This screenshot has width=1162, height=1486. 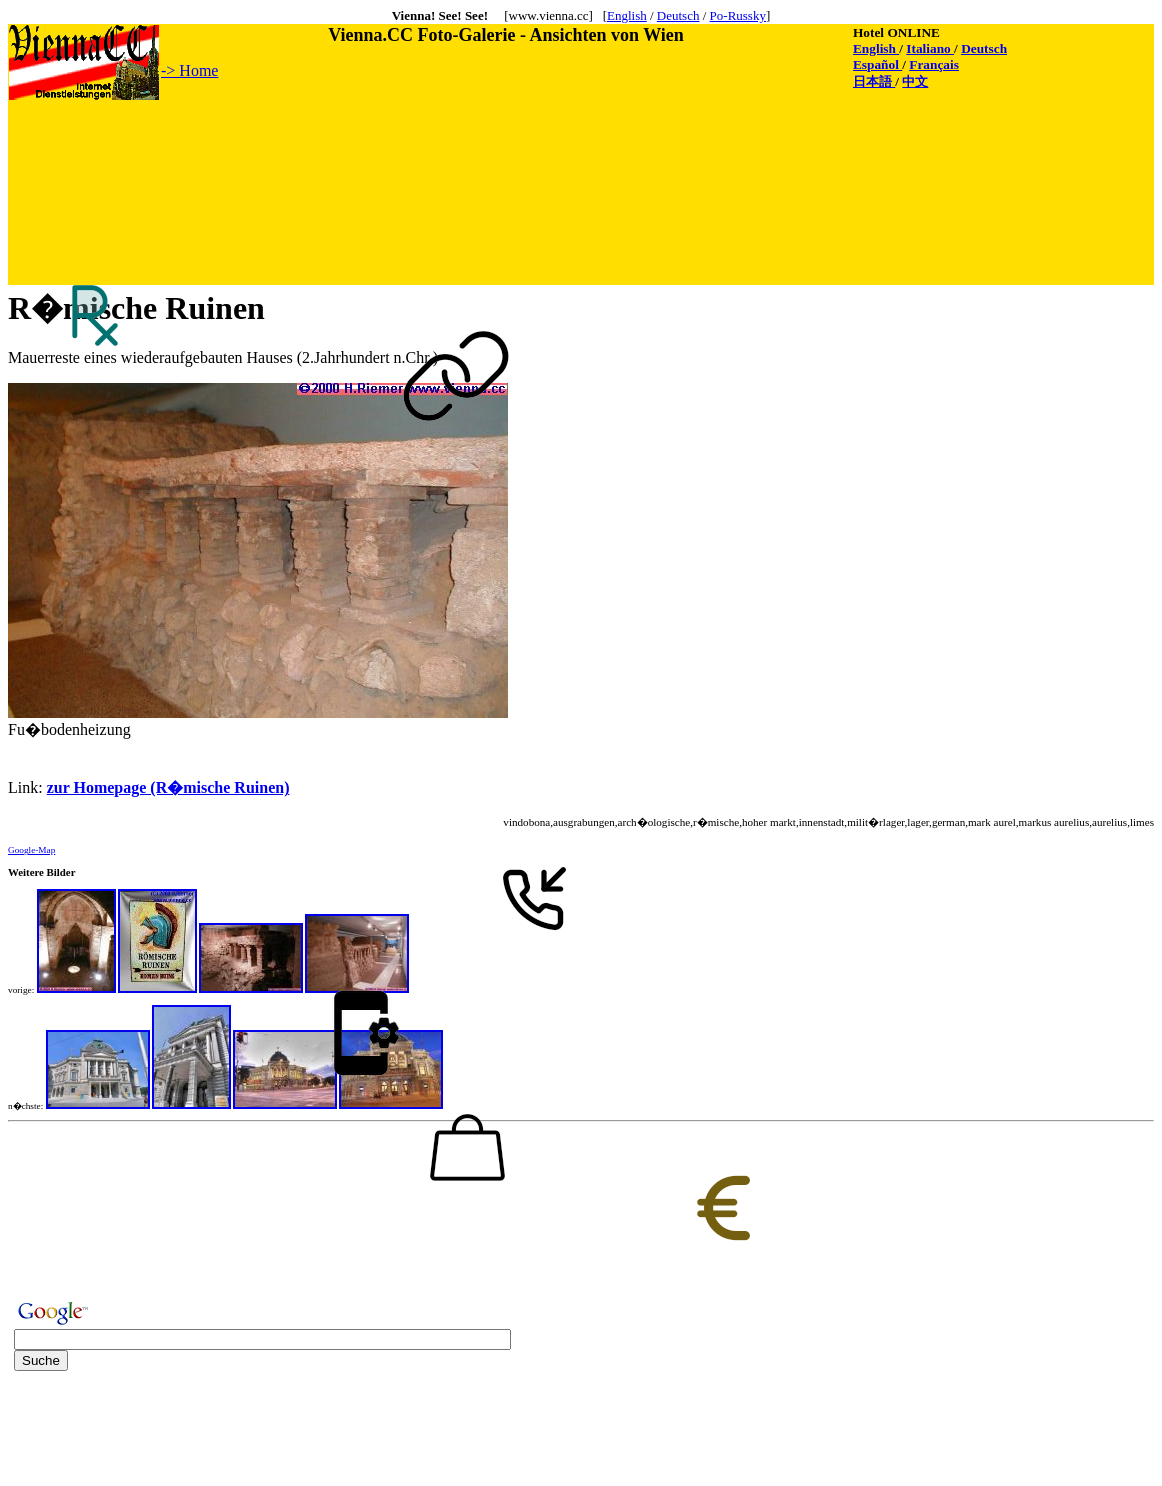 What do you see at coordinates (727, 1208) in the screenshot?
I see `indicates euro currency or pricing` at bounding box center [727, 1208].